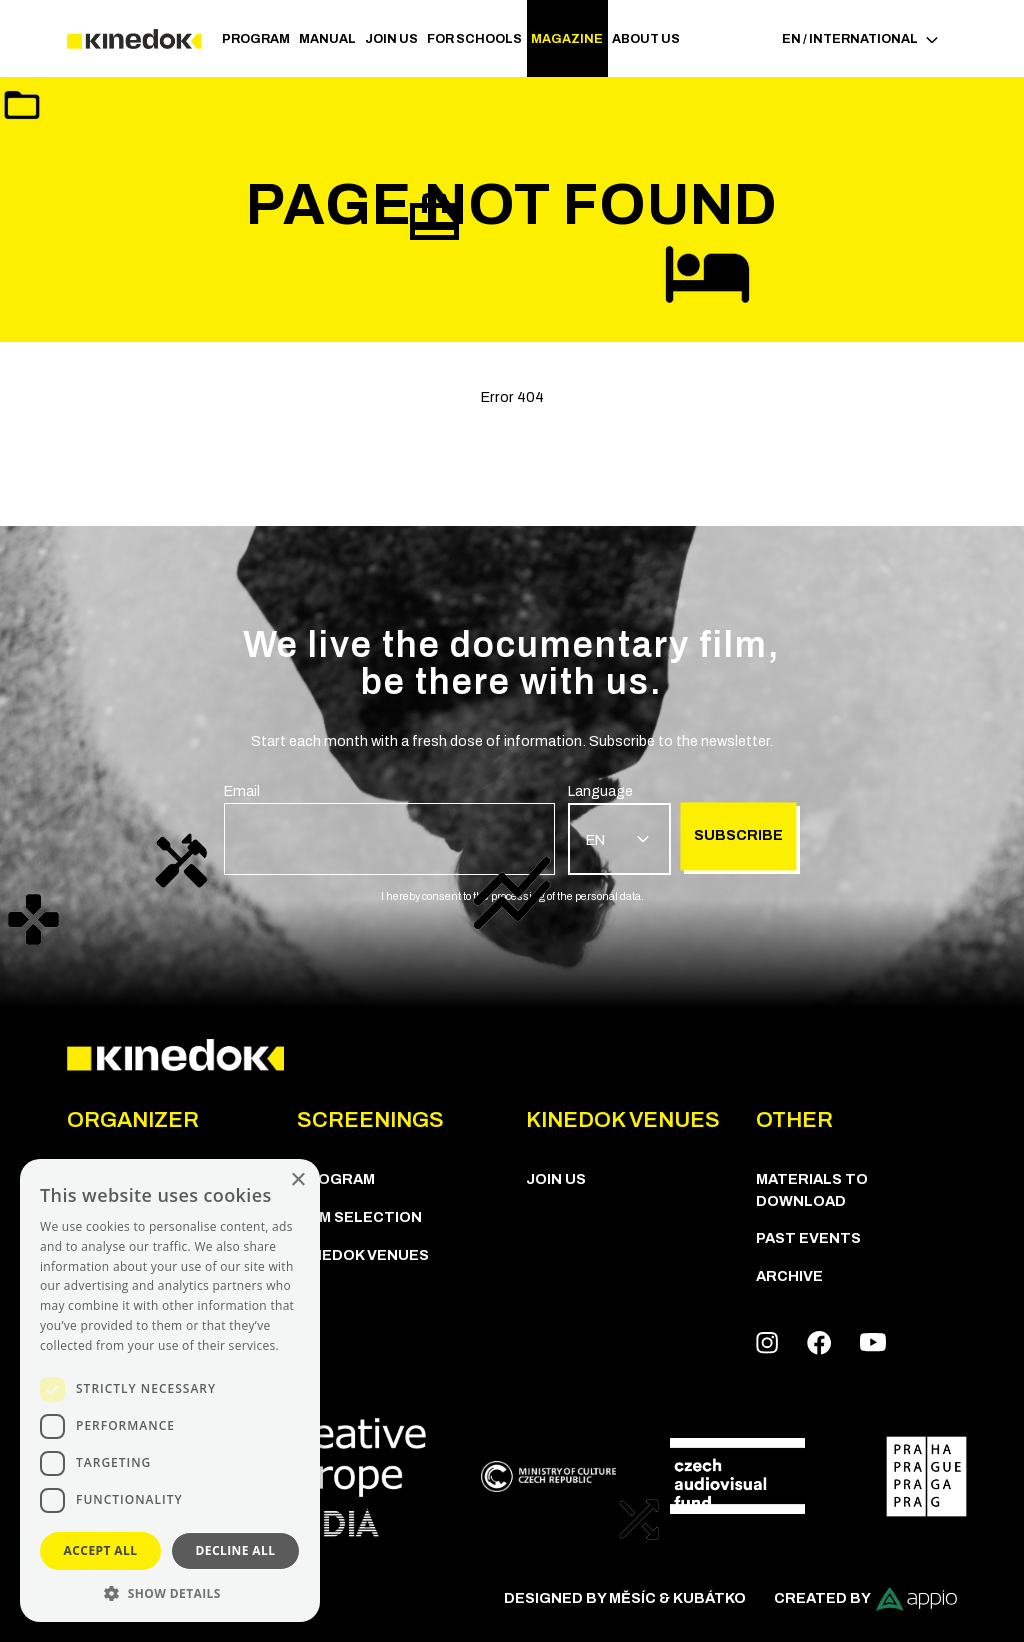 This screenshot has width=1024, height=1642. What do you see at coordinates (181, 861) in the screenshot?
I see `access tools and settings` at bounding box center [181, 861].